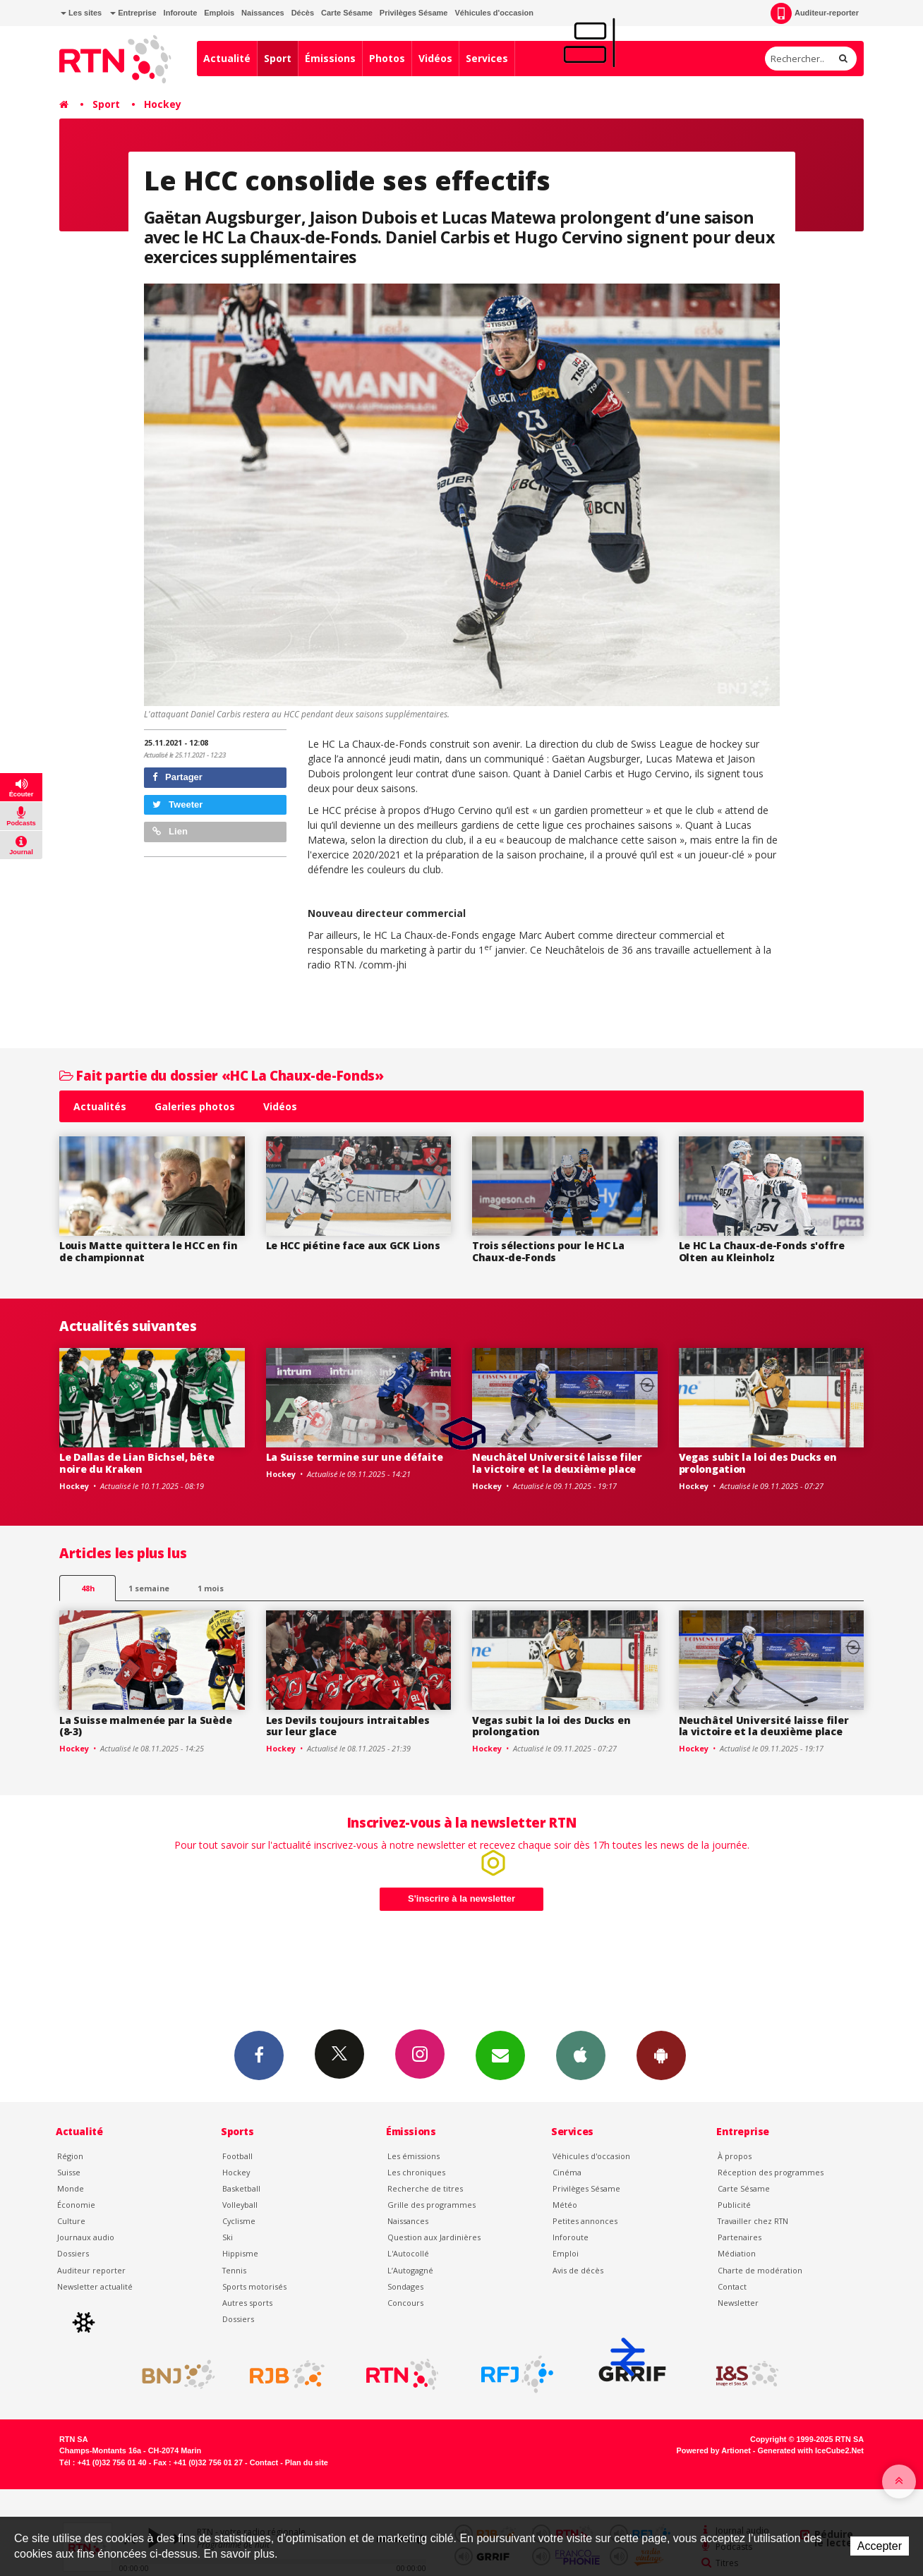 This screenshot has width=923, height=2576. What do you see at coordinates (627, 2357) in the screenshot?
I see `indicates a railway or train station` at bounding box center [627, 2357].